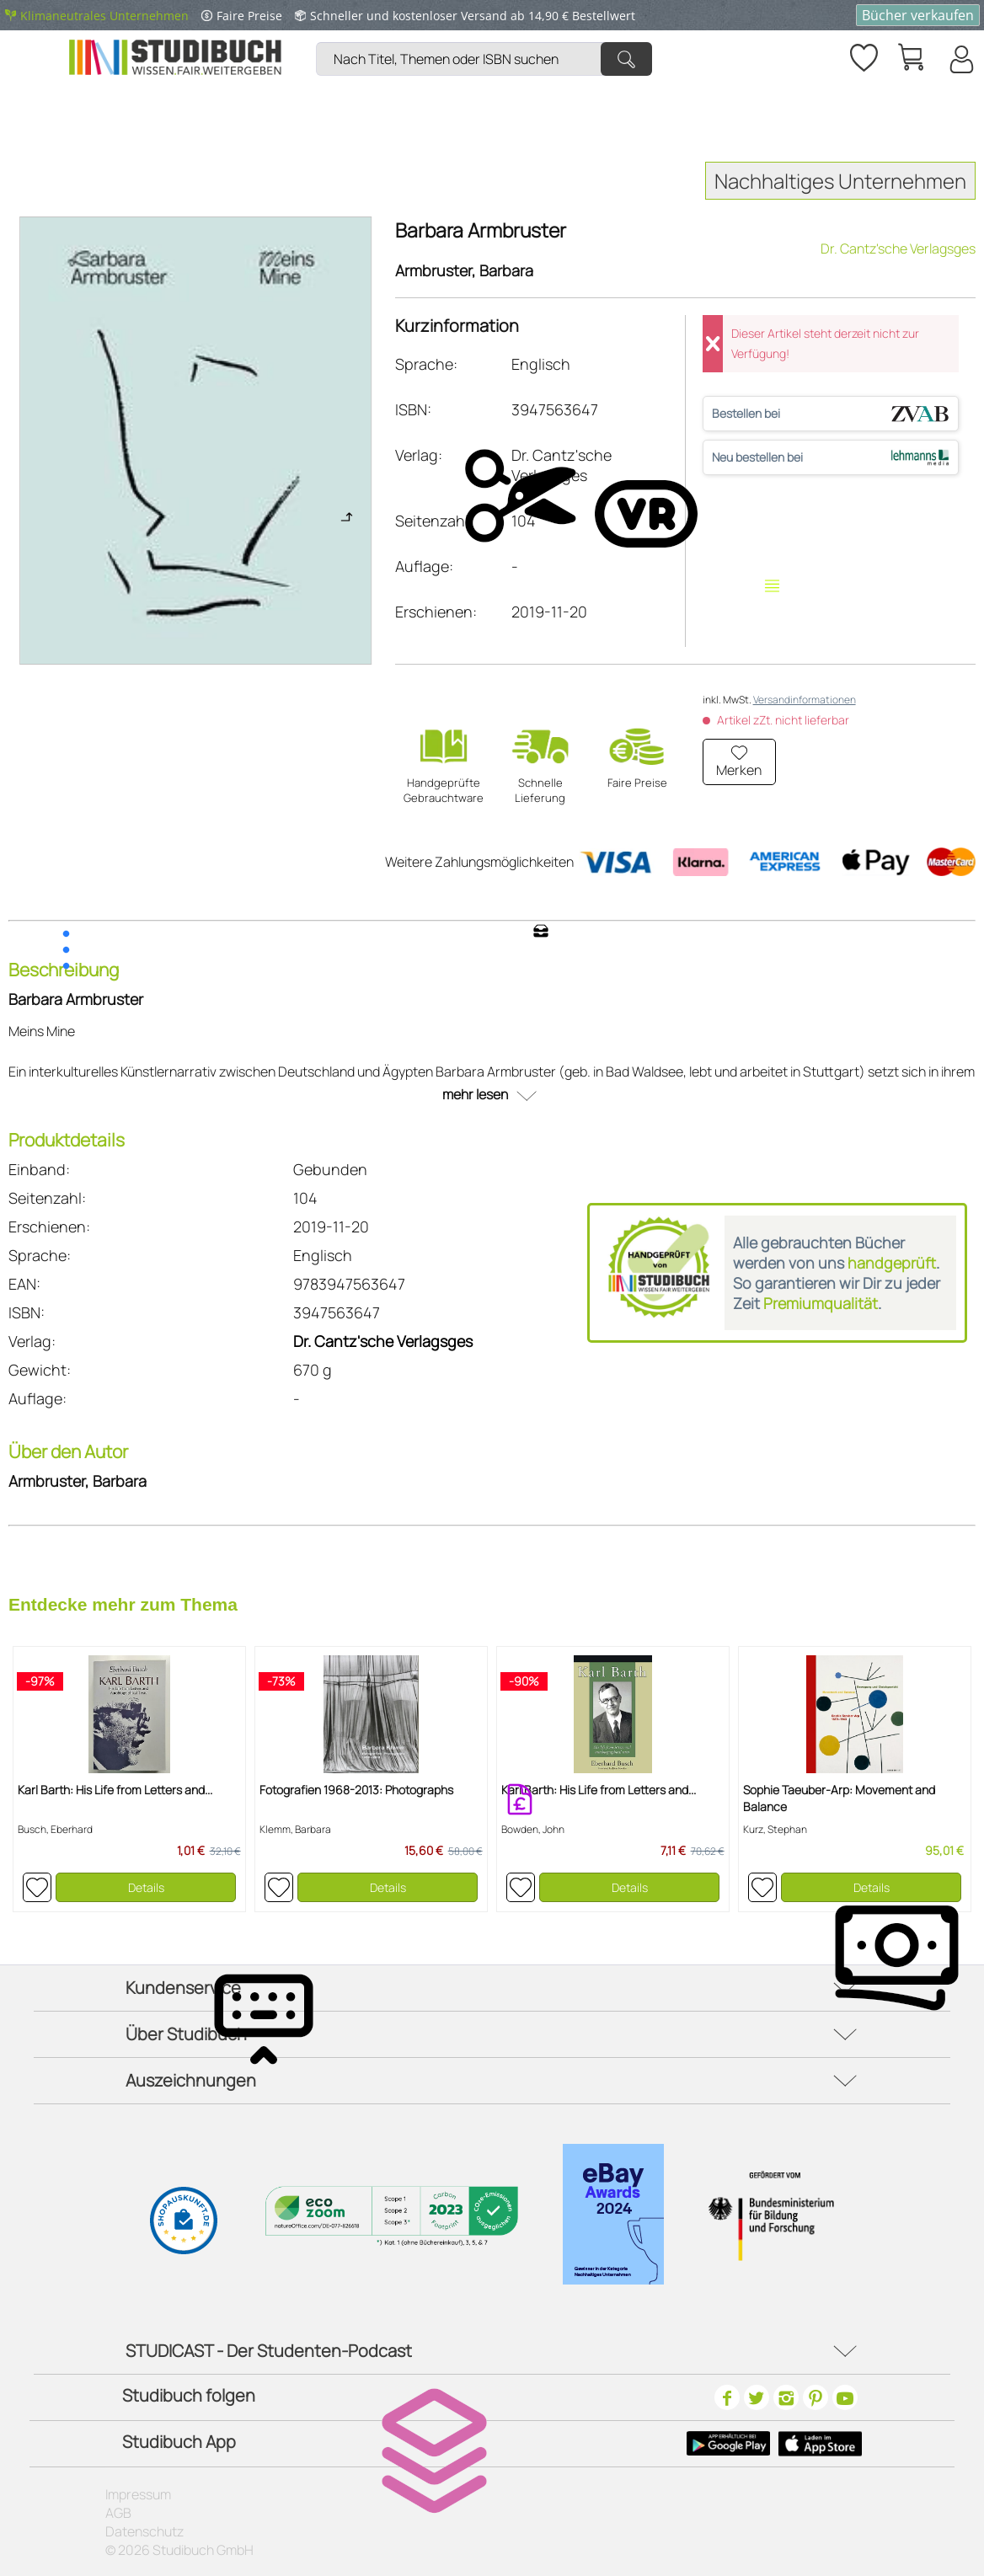  I want to click on hide the on-screen keyboard, so click(264, 2019).